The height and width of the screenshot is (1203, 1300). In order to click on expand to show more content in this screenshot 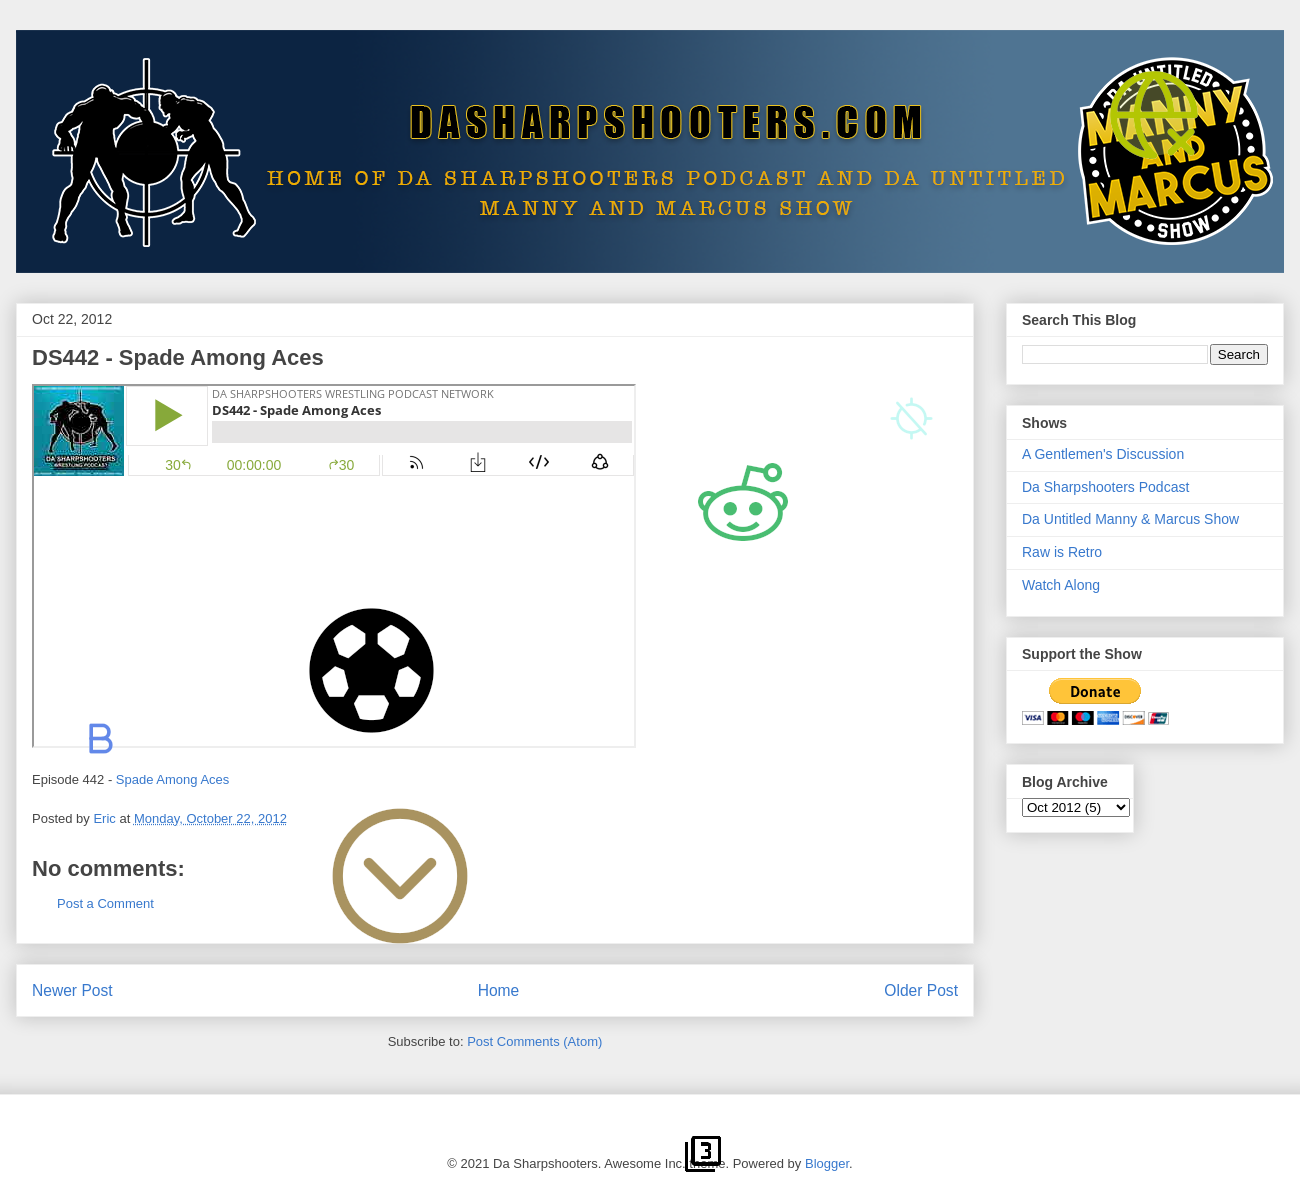, I will do `click(400, 876)`.